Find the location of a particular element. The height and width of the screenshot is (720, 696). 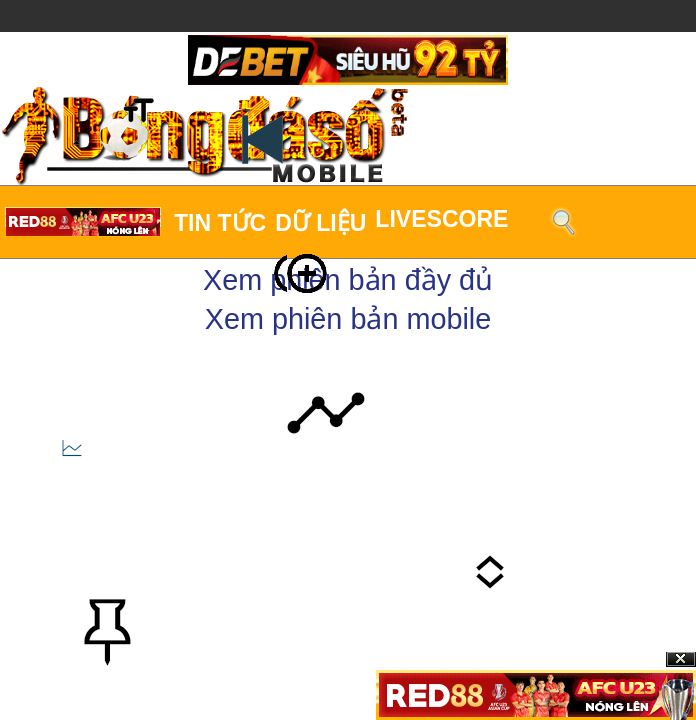

view analytics or statistics is located at coordinates (72, 448).